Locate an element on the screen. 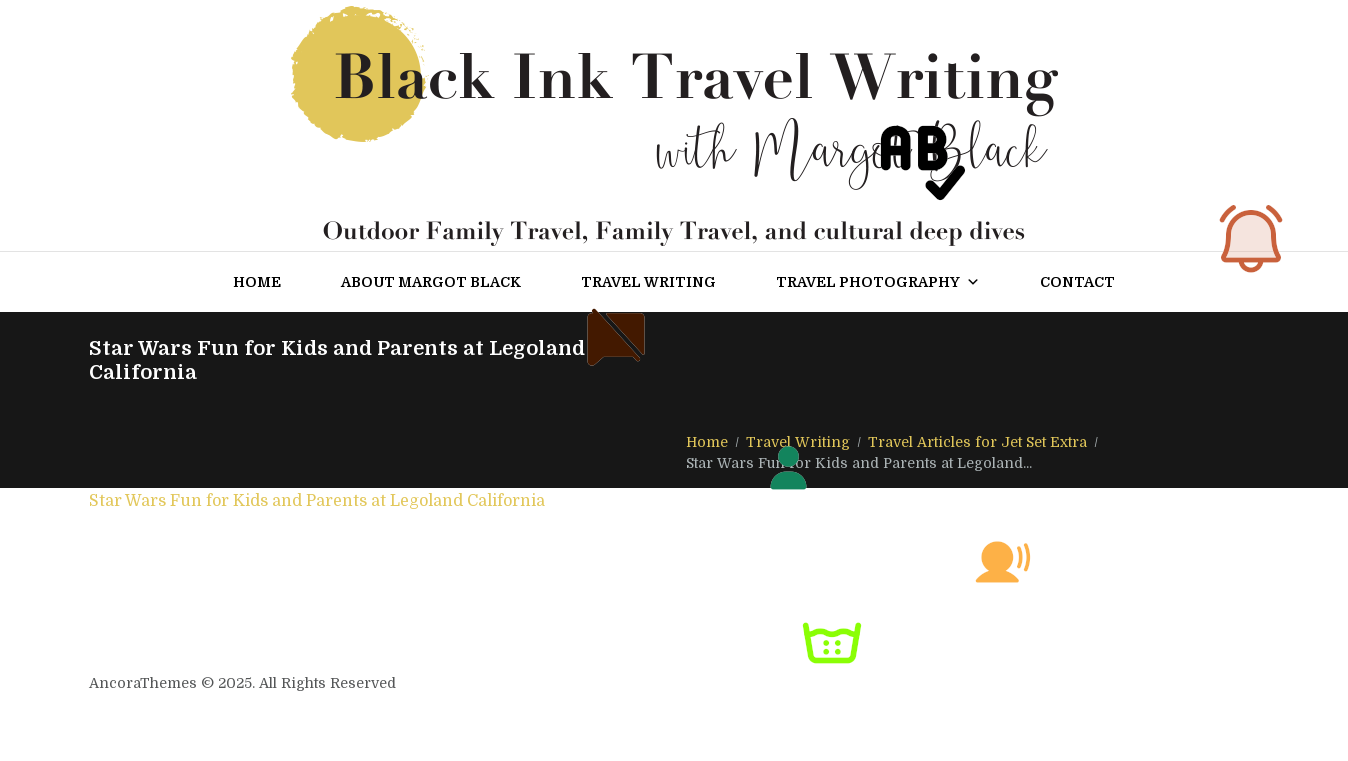 Image resolution: width=1348 pixels, height=761 pixels. view your profile is located at coordinates (788, 467).